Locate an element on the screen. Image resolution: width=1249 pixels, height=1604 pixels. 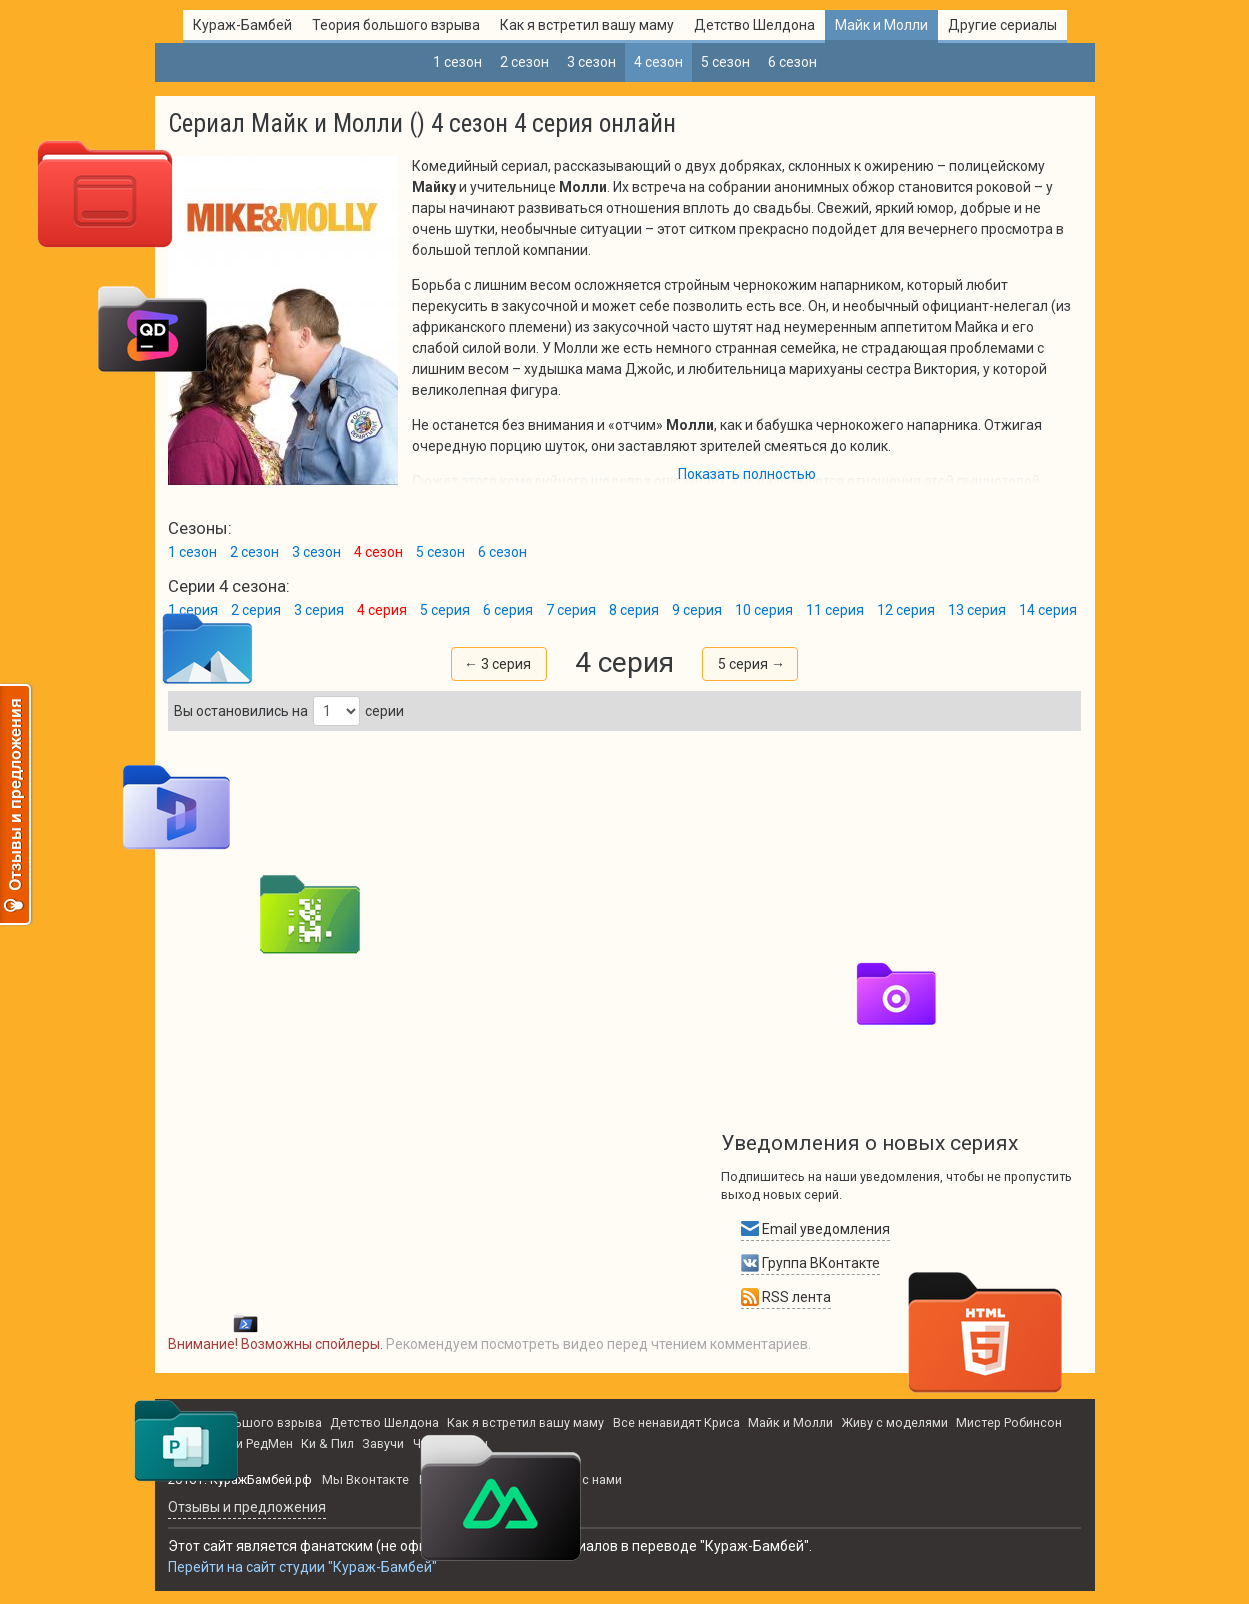
open wondershare orgcharting project folder is located at coordinates (896, 996).